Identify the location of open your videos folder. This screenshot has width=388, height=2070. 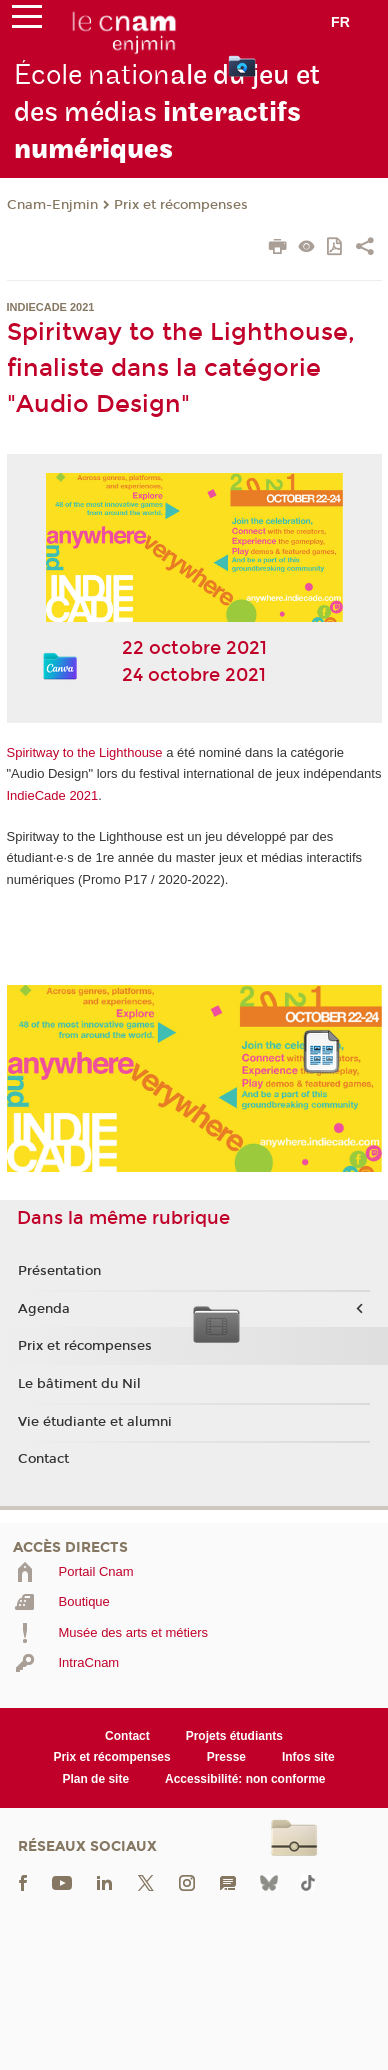
(216, 1324).